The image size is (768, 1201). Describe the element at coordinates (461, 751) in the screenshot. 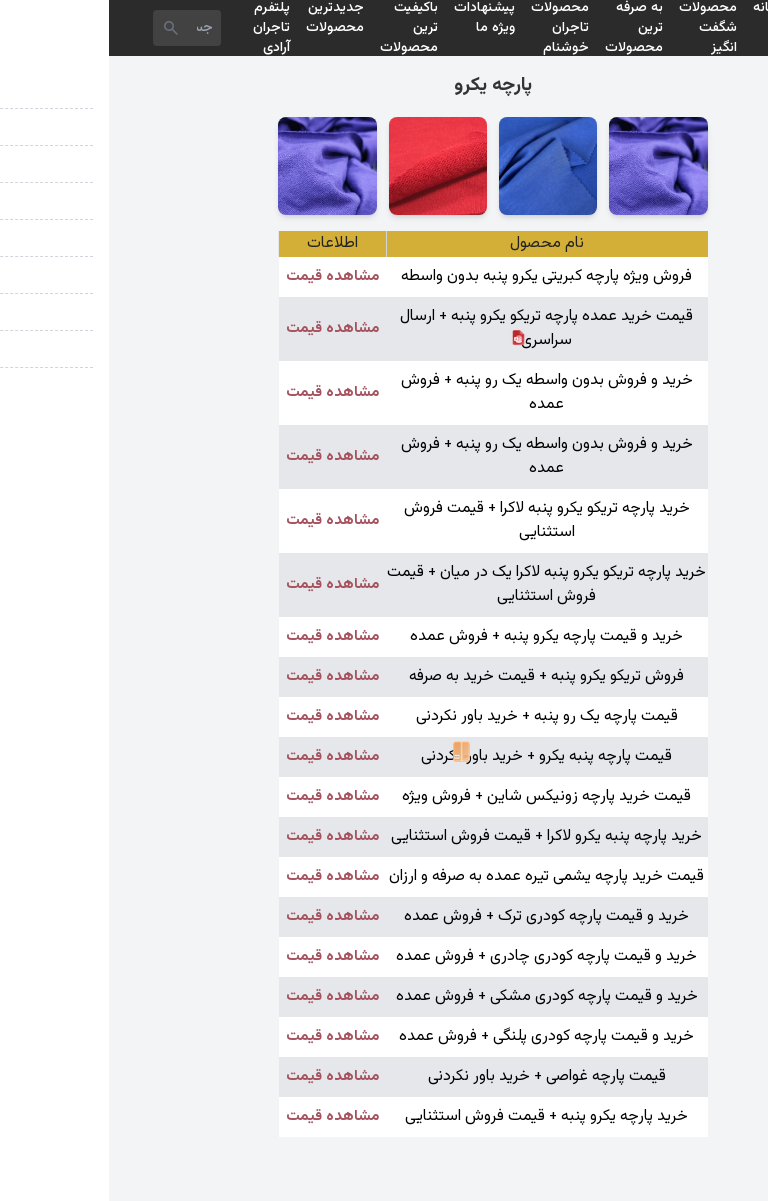

I see `compressed or archived file type indicator` at that location.